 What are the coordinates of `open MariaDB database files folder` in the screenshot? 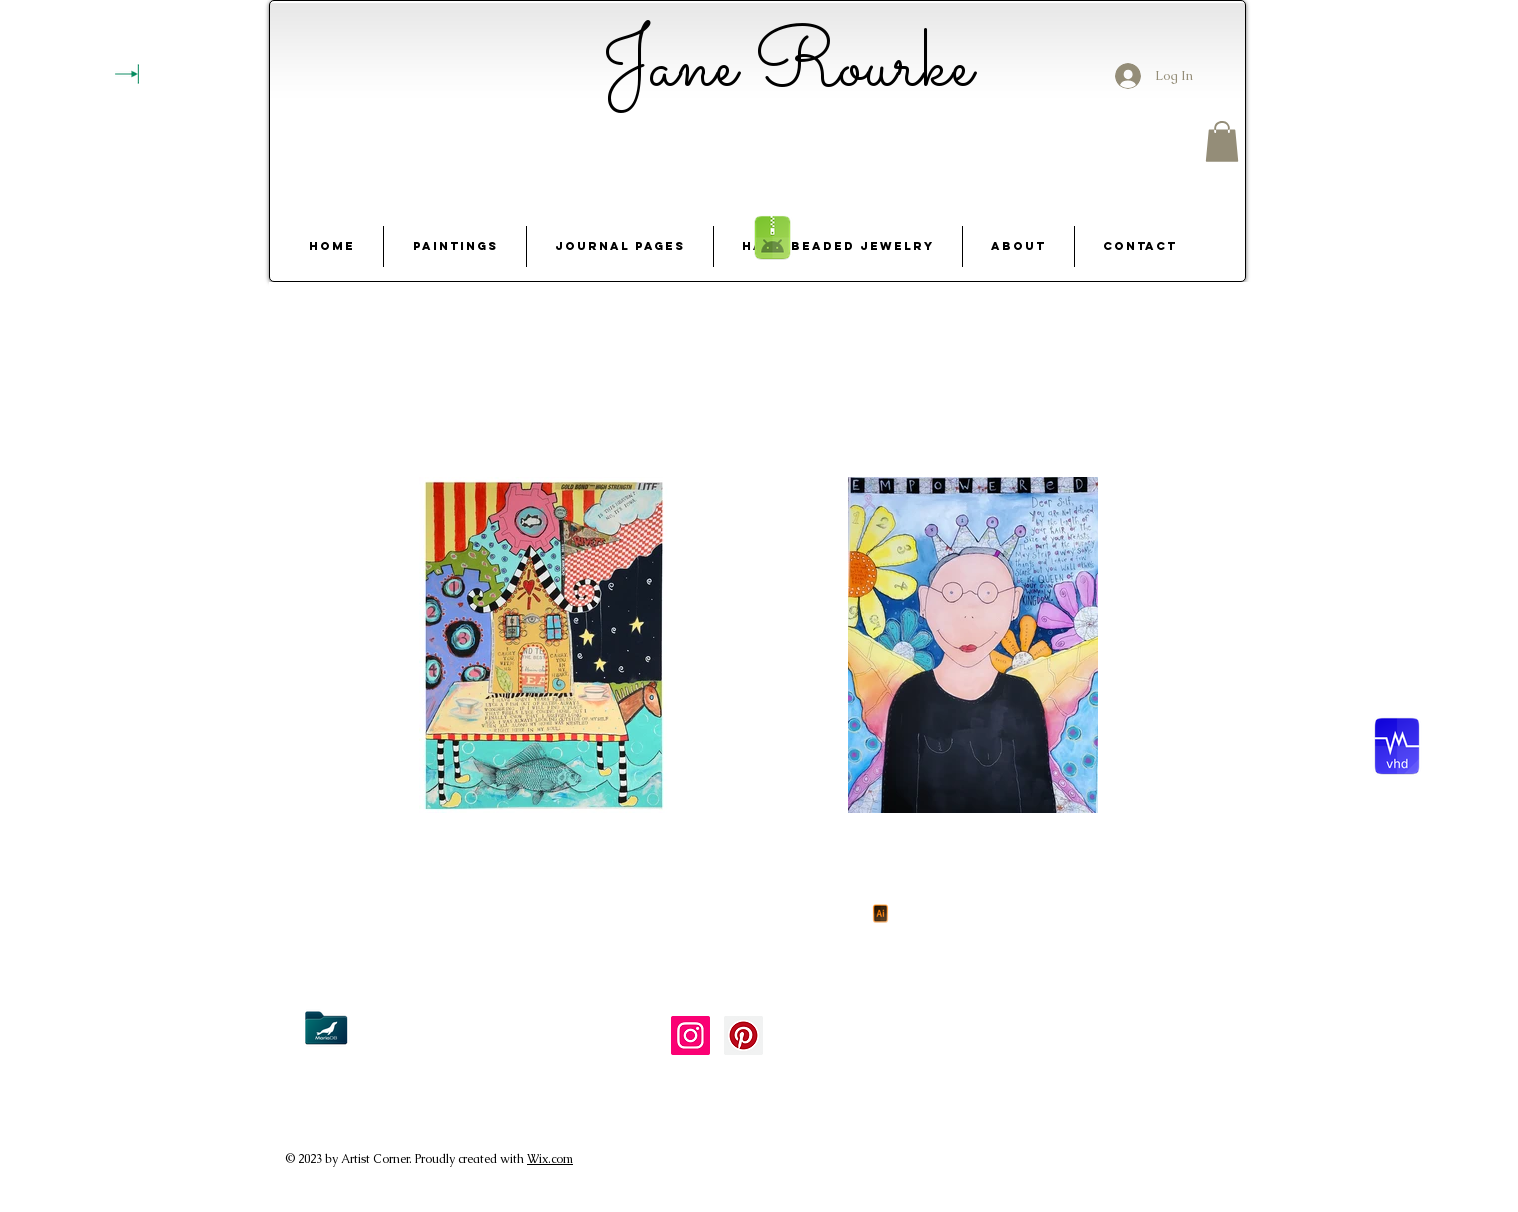 It's located at (326, 1029).